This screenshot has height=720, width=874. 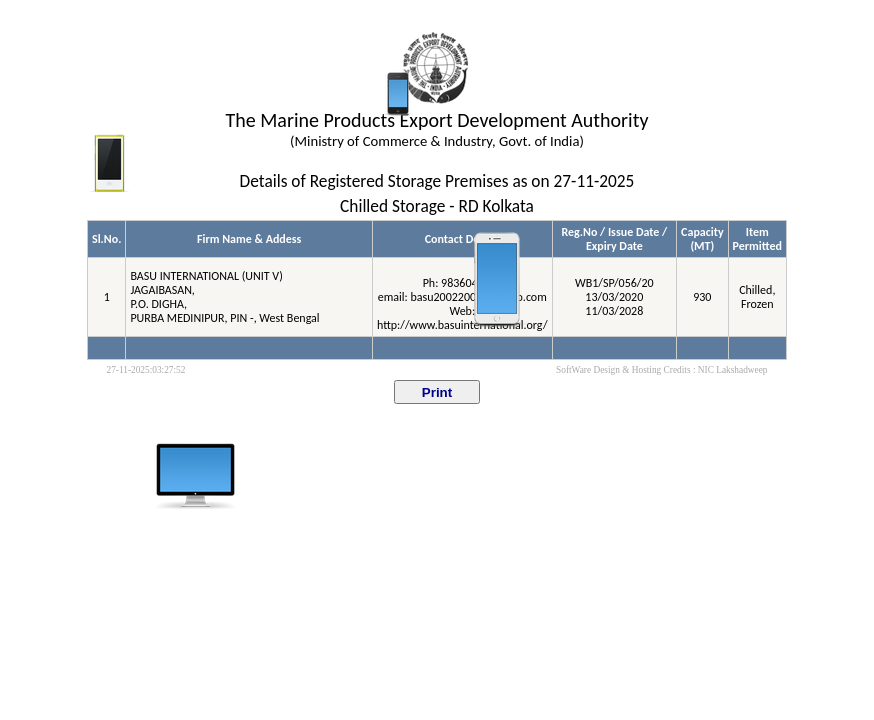 What do you see at coordinates (195, 461) in the screenshot?
I see `apple led cinema display 24-inch monitor` at bounding box center [195, 461].